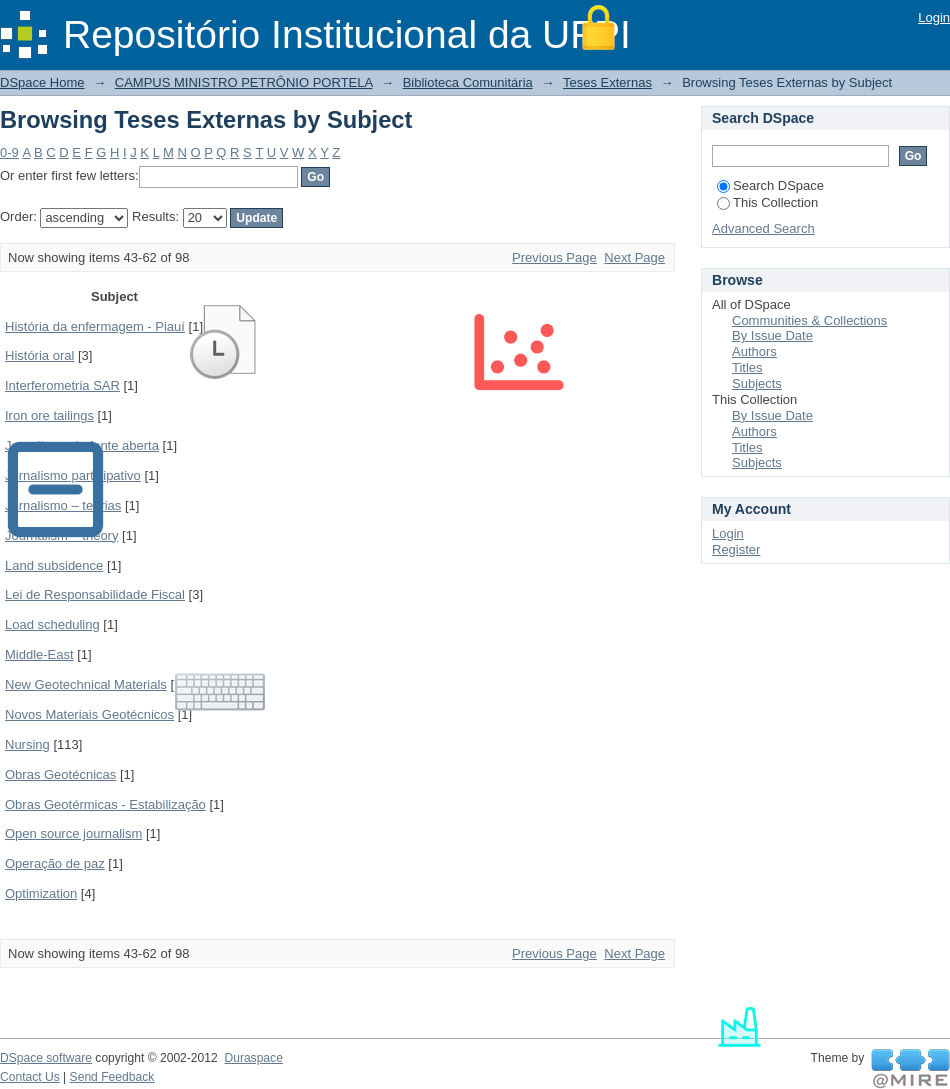 The width and height of the screenshot is (950, 1089). I want to click on remove a file from the diff view, so click(55, 489).